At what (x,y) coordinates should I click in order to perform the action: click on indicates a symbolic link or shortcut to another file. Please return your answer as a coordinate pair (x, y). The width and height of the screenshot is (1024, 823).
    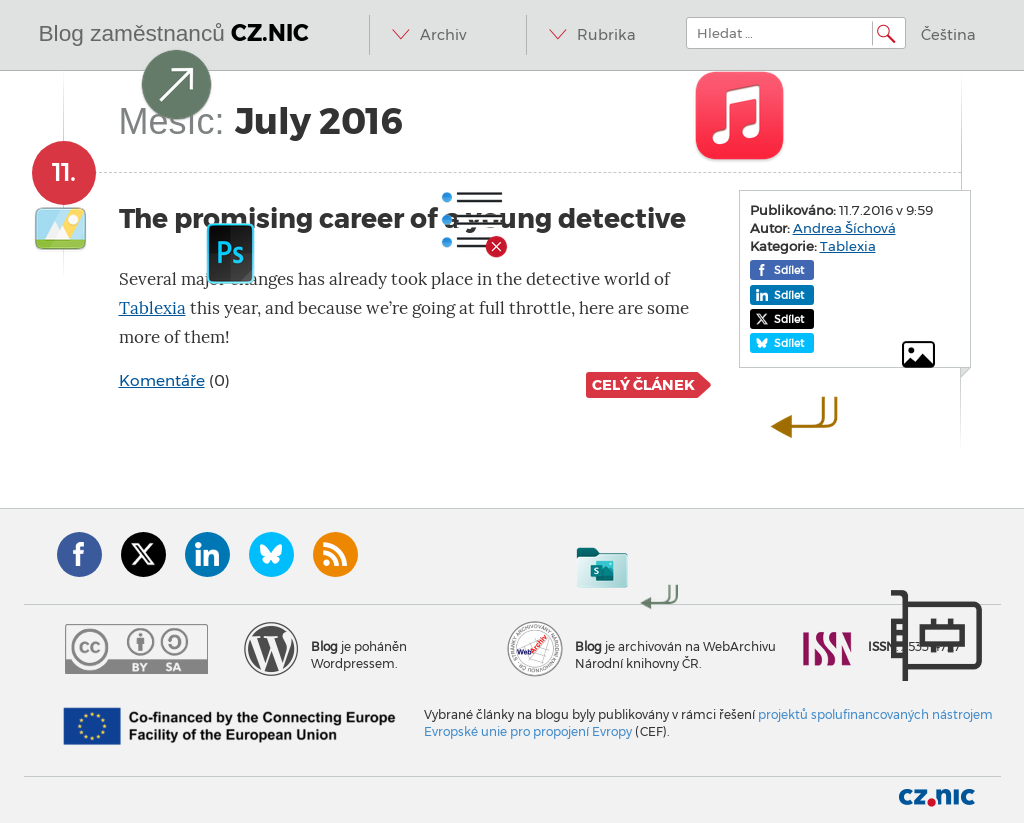
    Looking at the image, I should click on (176, 84).